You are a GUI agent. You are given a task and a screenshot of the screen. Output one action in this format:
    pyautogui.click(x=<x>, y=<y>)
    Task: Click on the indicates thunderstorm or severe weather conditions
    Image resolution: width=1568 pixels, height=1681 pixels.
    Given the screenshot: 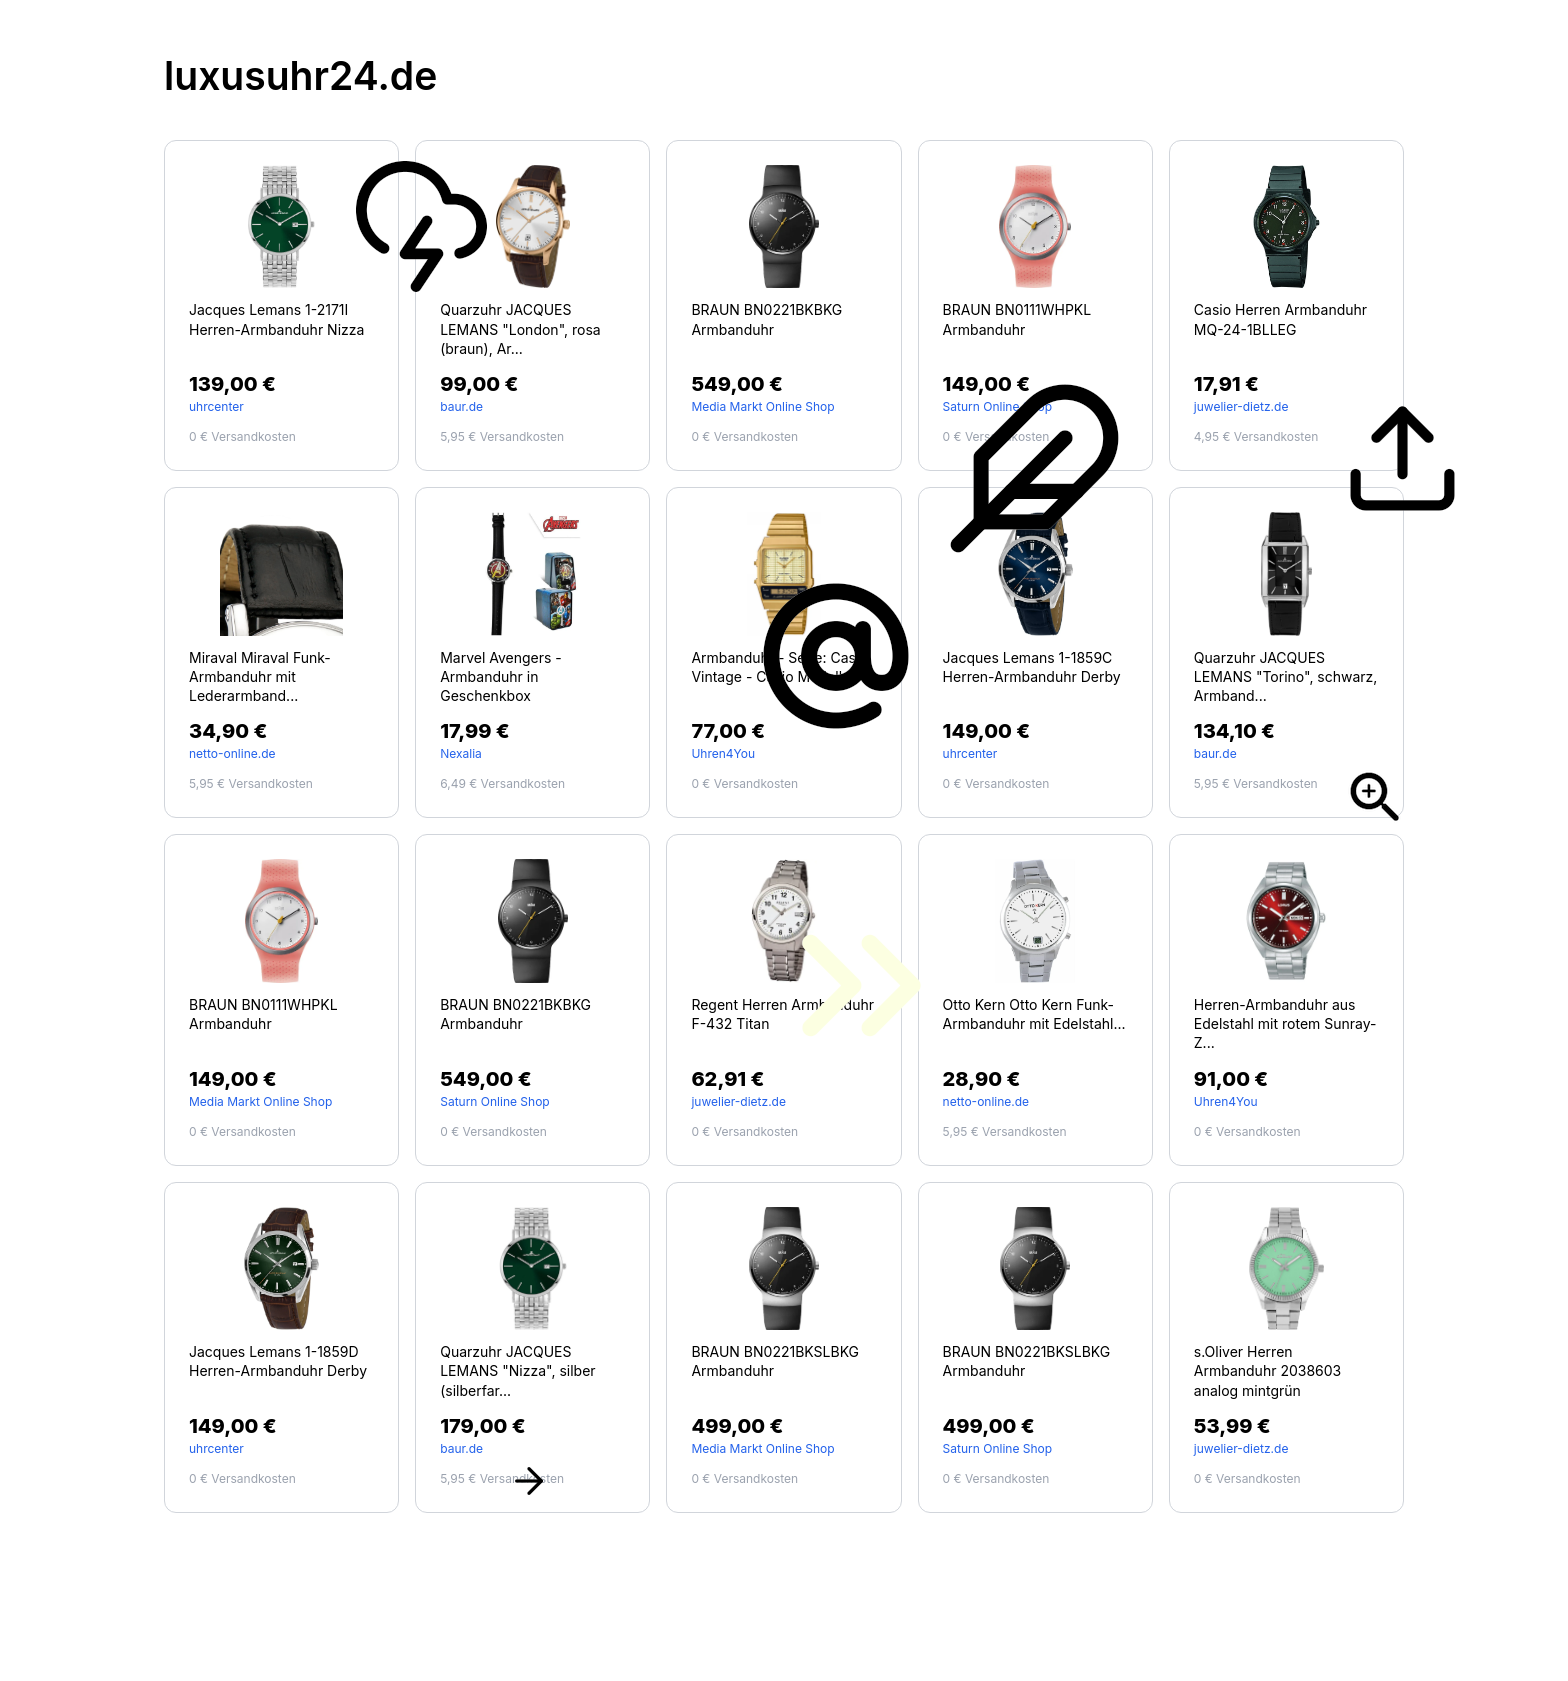 What is the action you would take?
    pyautogui.click(x=421, y=226)
    